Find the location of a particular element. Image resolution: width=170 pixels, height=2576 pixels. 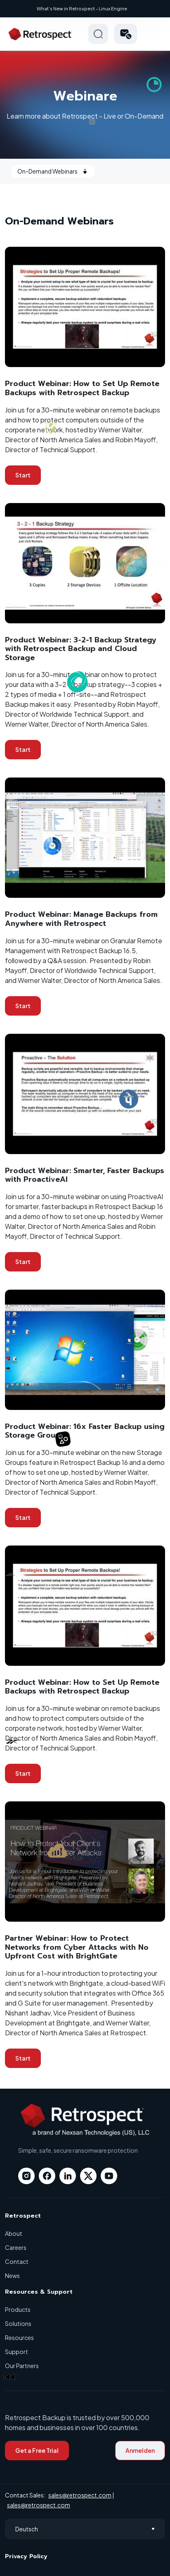

indicates 25% progress or completion is located at coordinates (154, 84).